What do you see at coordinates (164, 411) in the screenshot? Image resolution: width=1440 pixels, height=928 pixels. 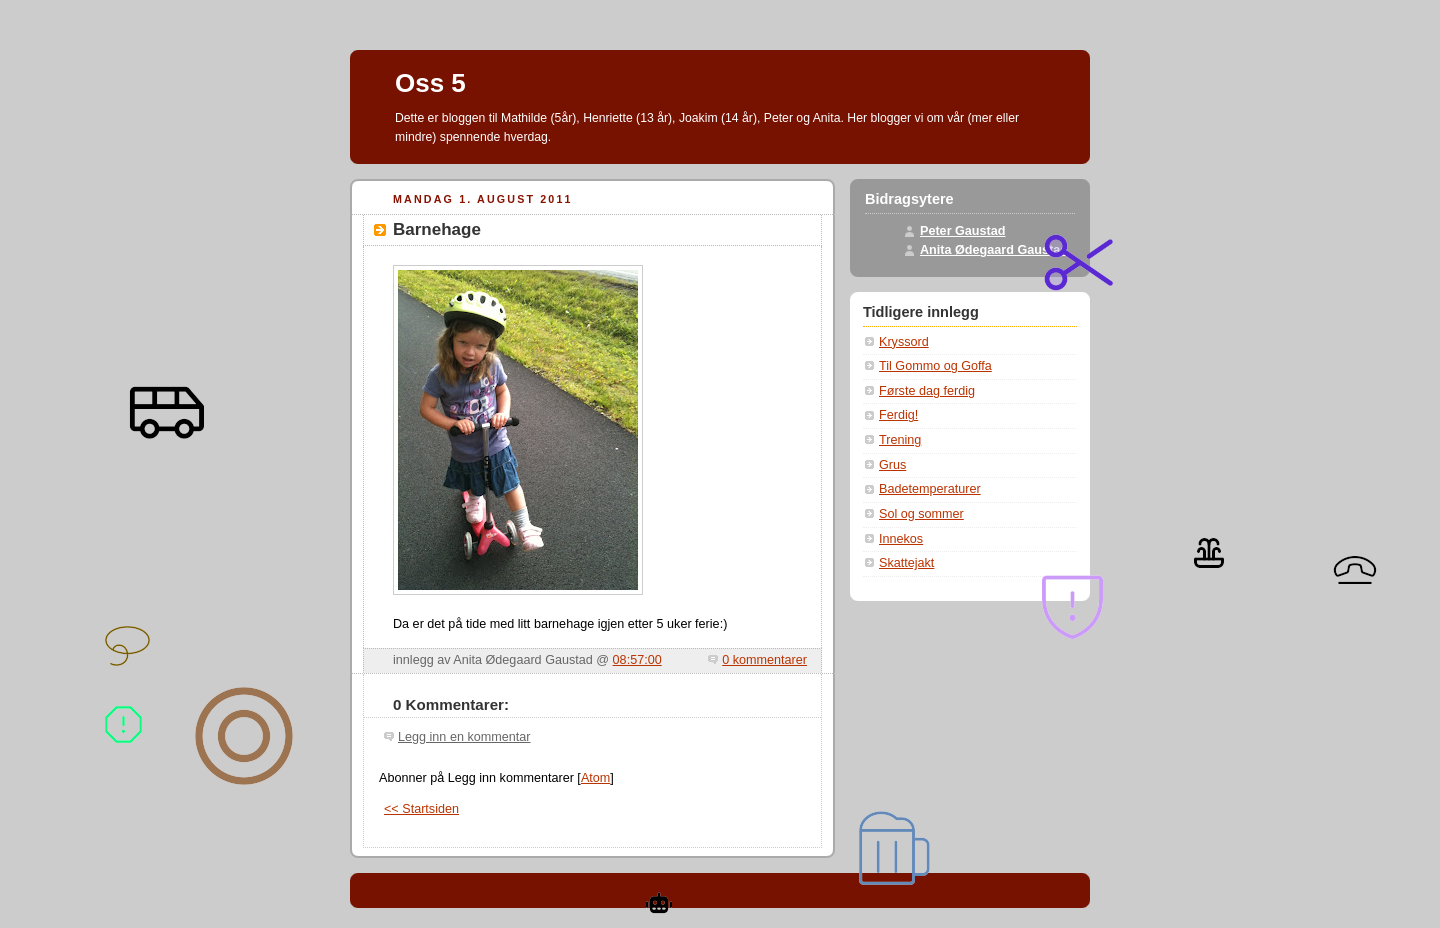 I see `track delivery or shipping status` at bounding box center [164, 411].